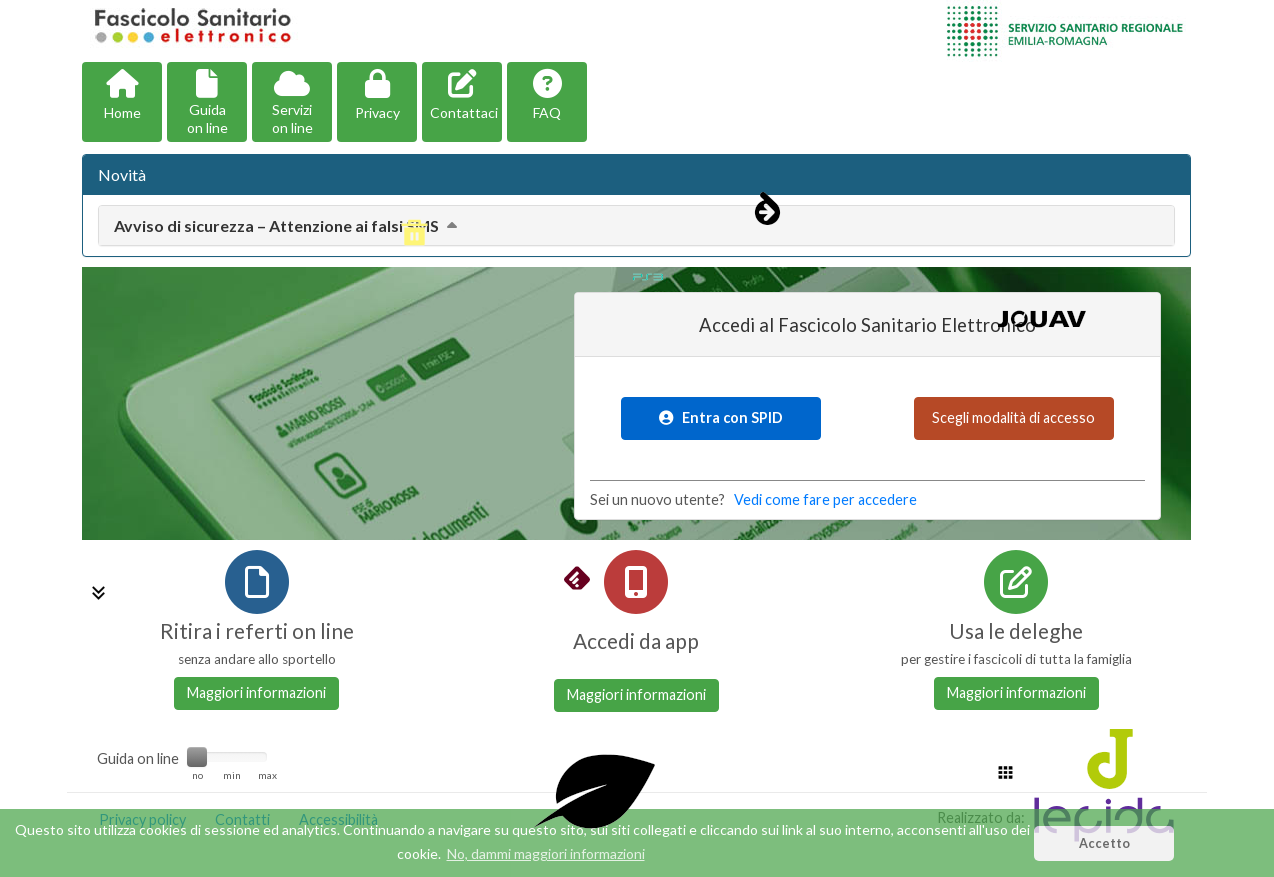 This screenshot has width=1274, height=877. I want to click on doctrine PHP database library logo, so click(767, 208).